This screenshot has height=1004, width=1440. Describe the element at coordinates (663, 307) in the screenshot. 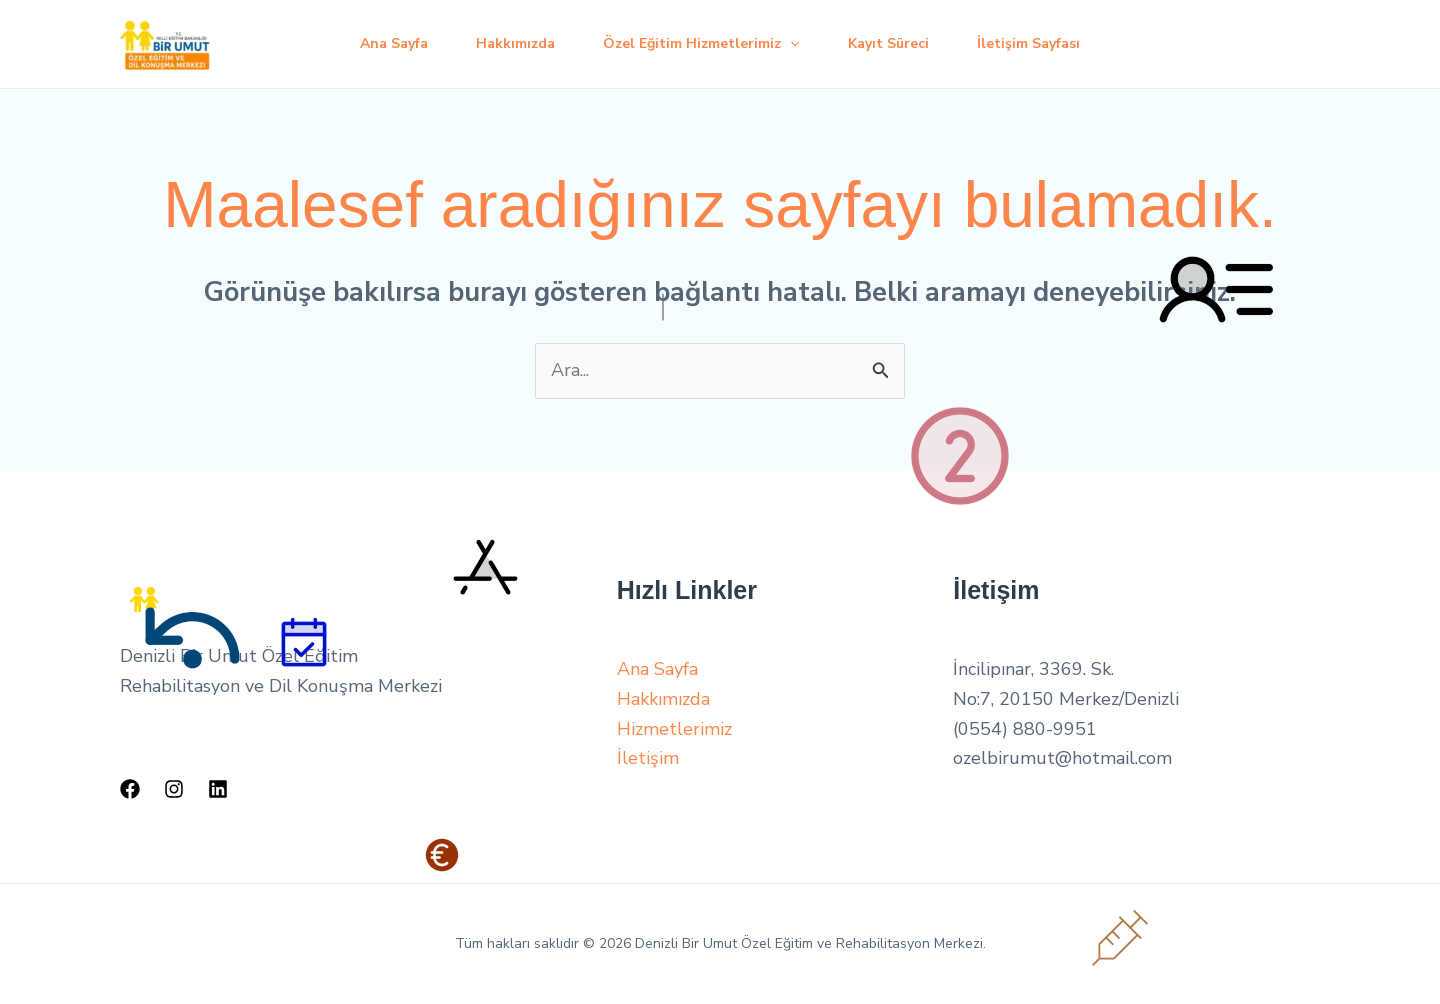

I see `vertical divider separating UI elements` at that location.